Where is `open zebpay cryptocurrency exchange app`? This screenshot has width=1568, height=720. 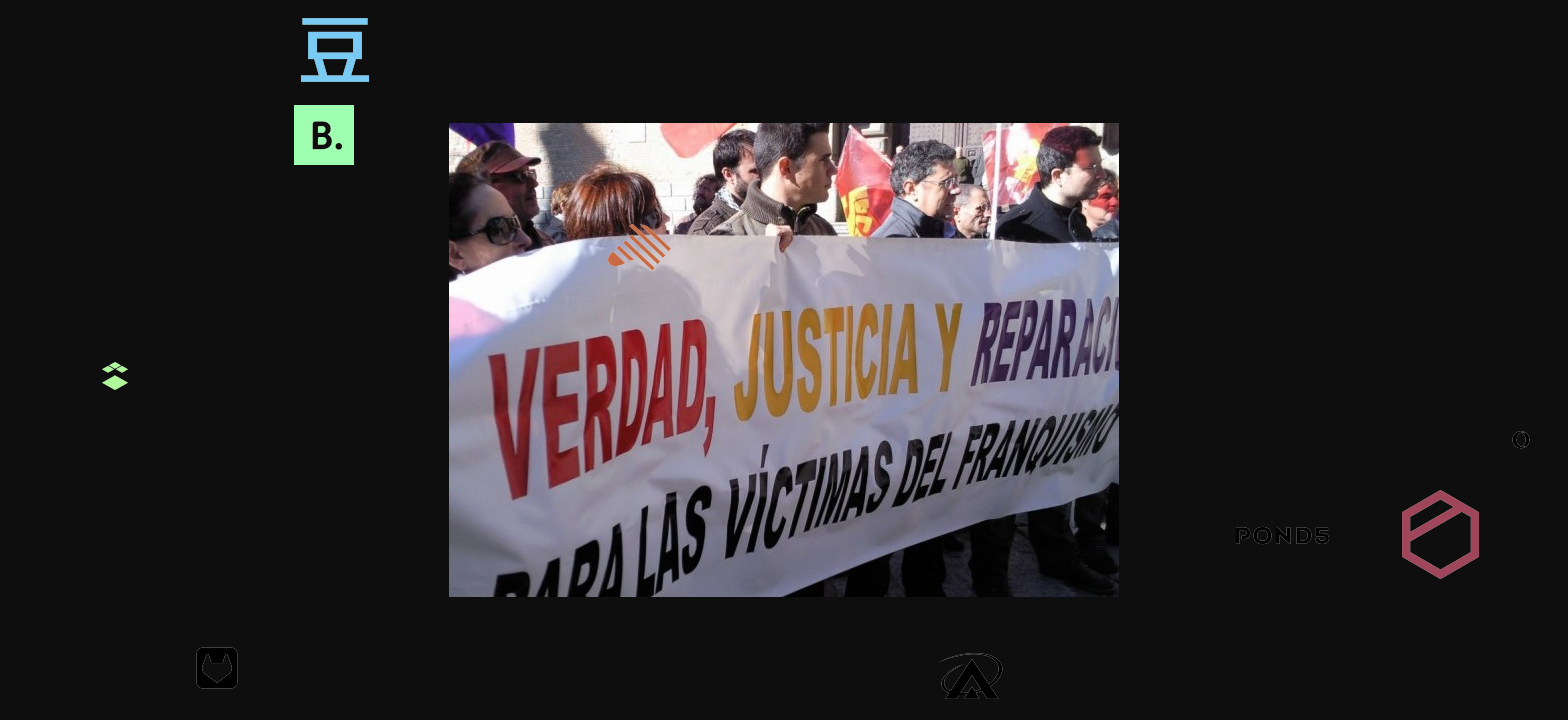 open zebpay cryptocurrency exchange app is located at coordinates (639, 247).